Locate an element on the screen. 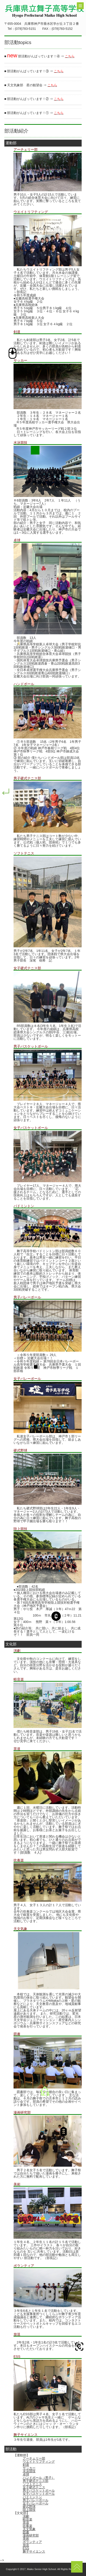 The height and width of the screenshot is (2576, 86). crop image to square aspect ratio is located at coordinates (36, 1367).